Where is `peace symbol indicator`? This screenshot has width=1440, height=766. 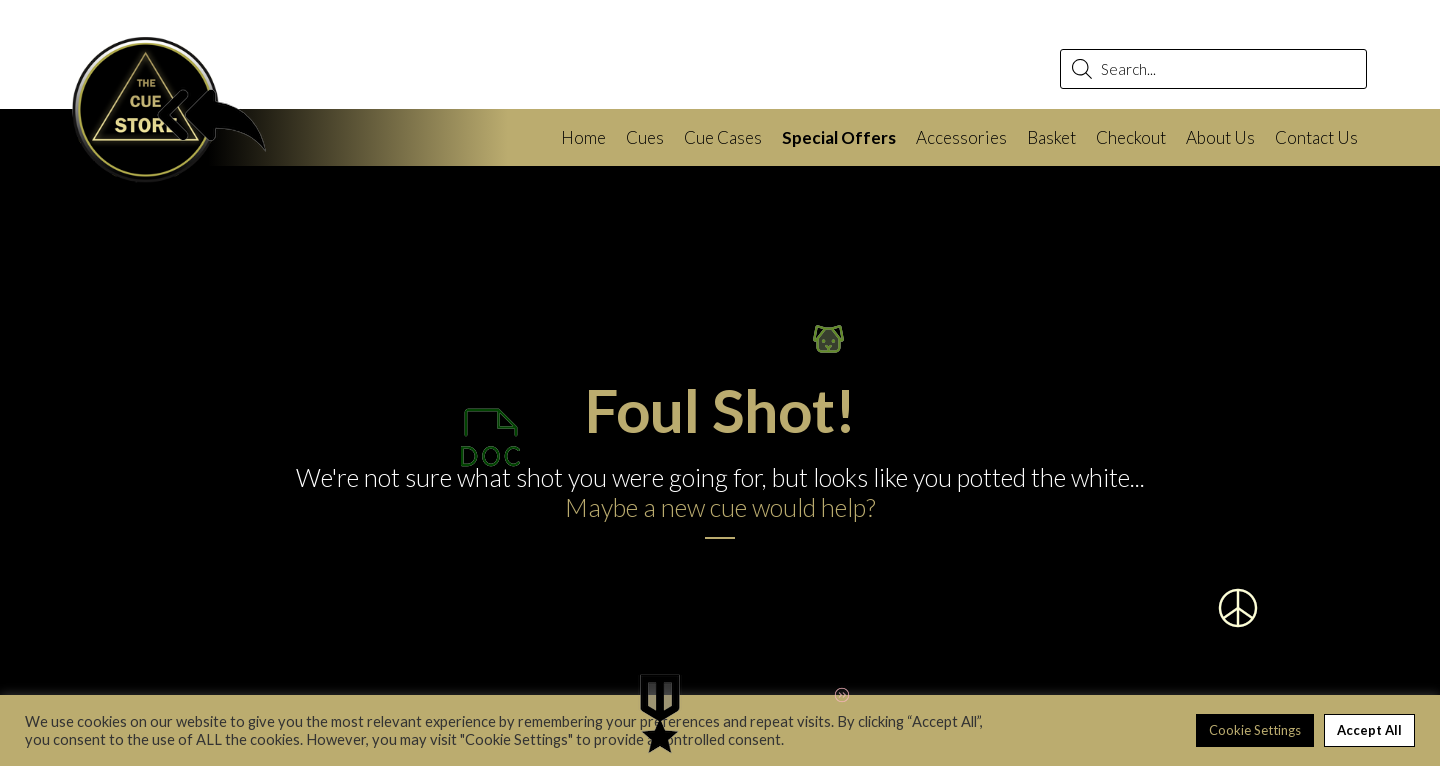 peace symbol indicator is located at coordinates (1238, 608).